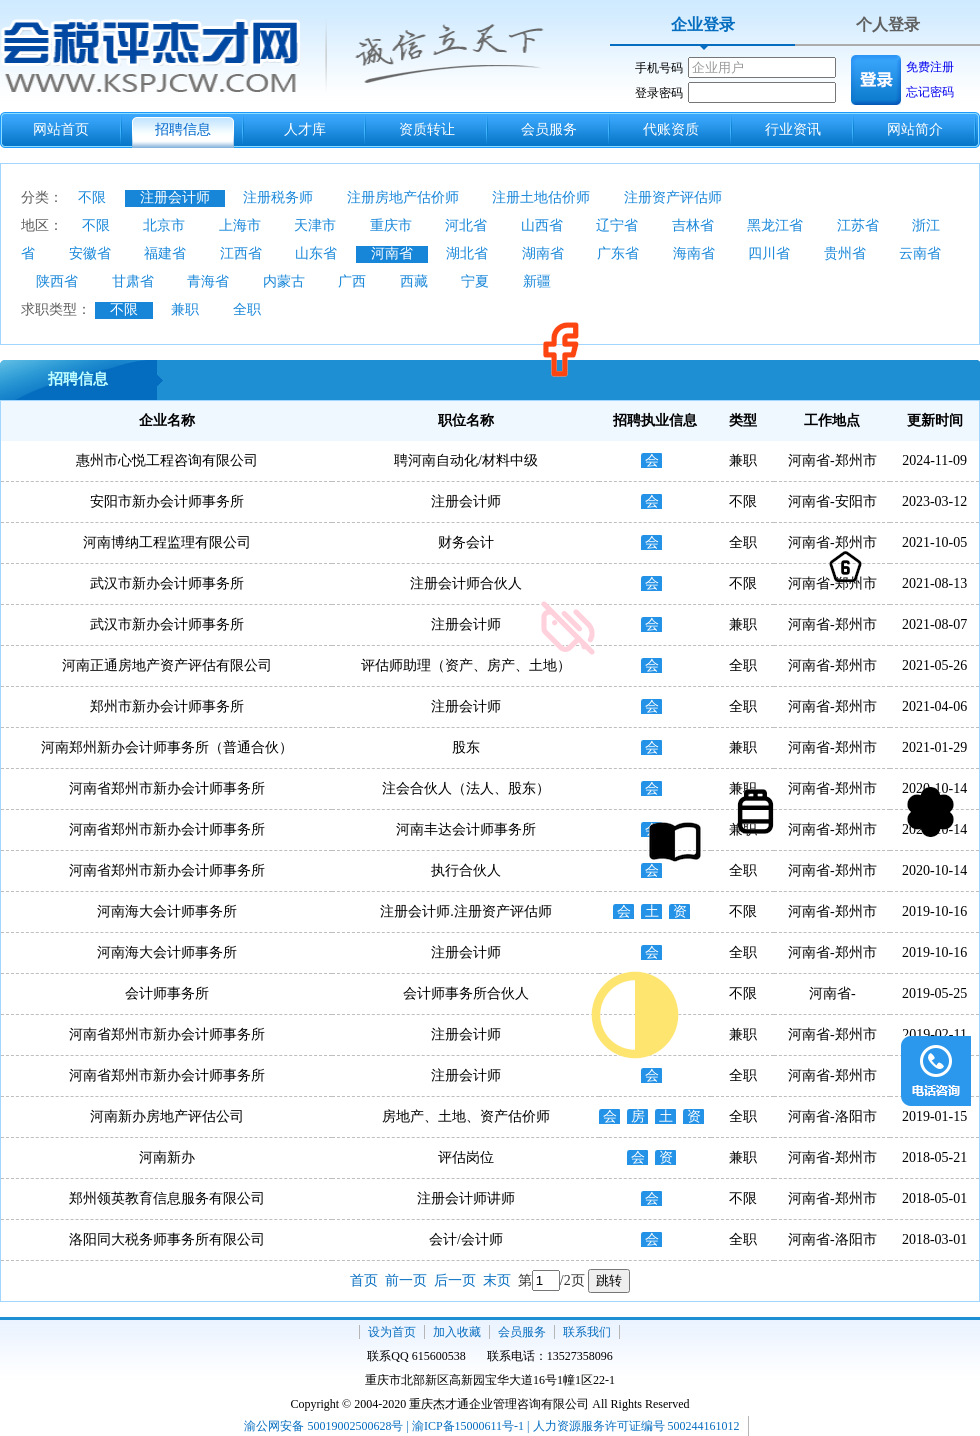  I want to click on adjust display contrast settings, so click(635, 1015).